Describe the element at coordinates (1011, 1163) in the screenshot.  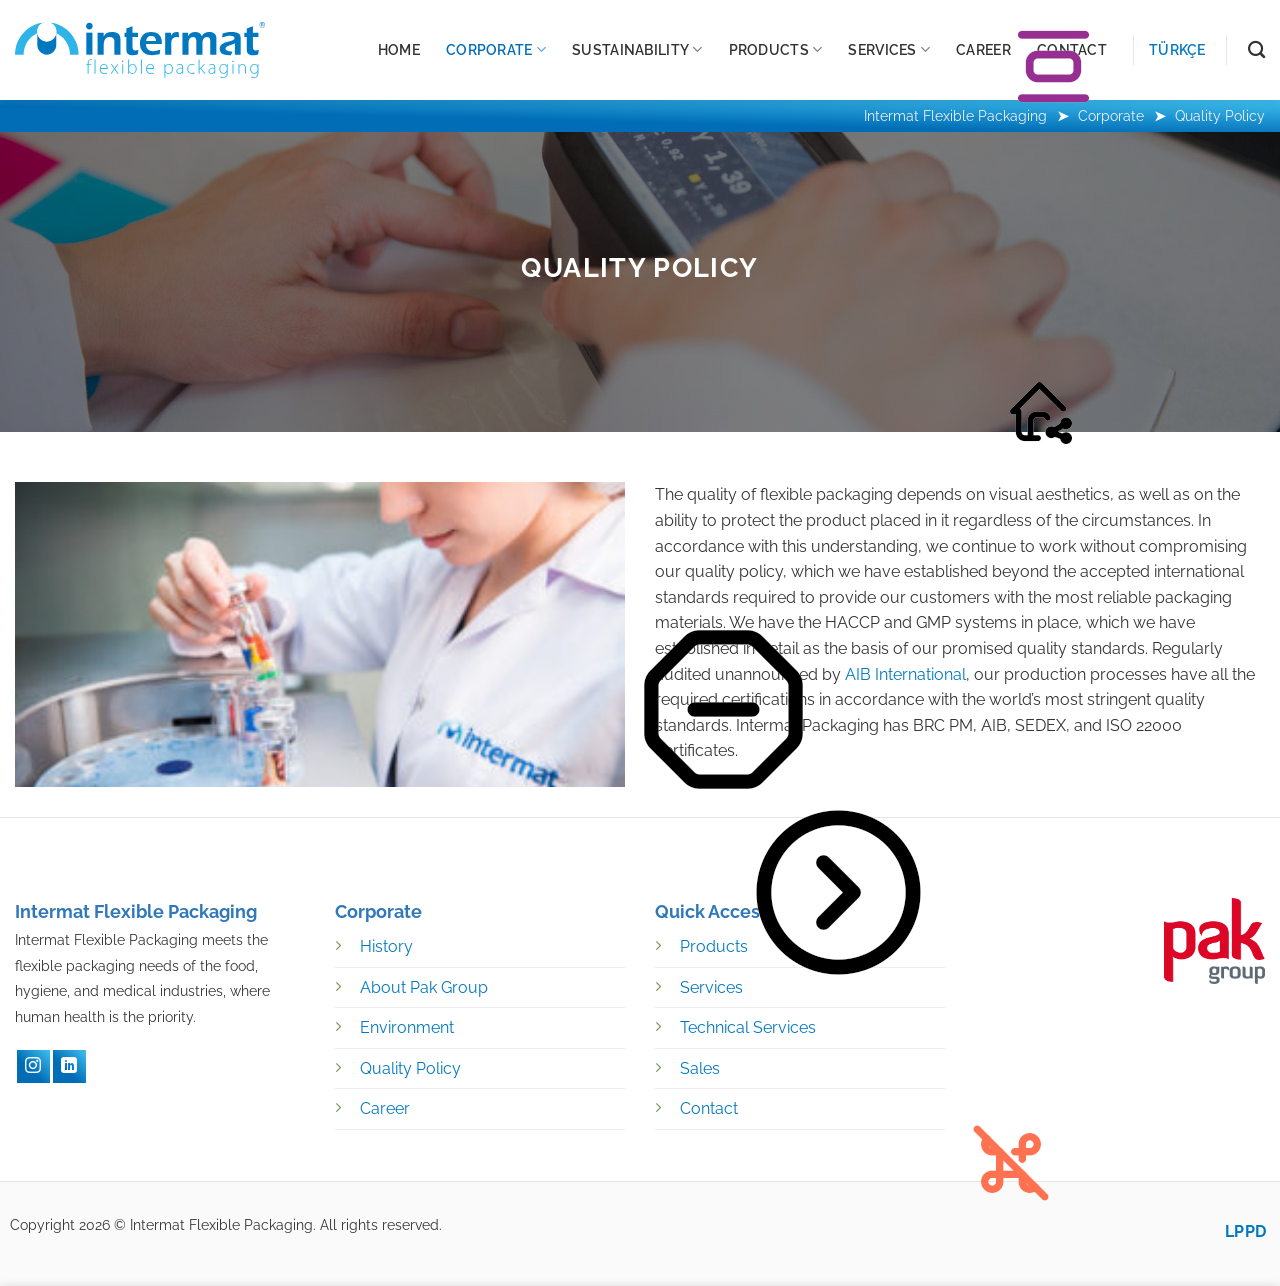
I see `command key shortcut disabled` at that location.